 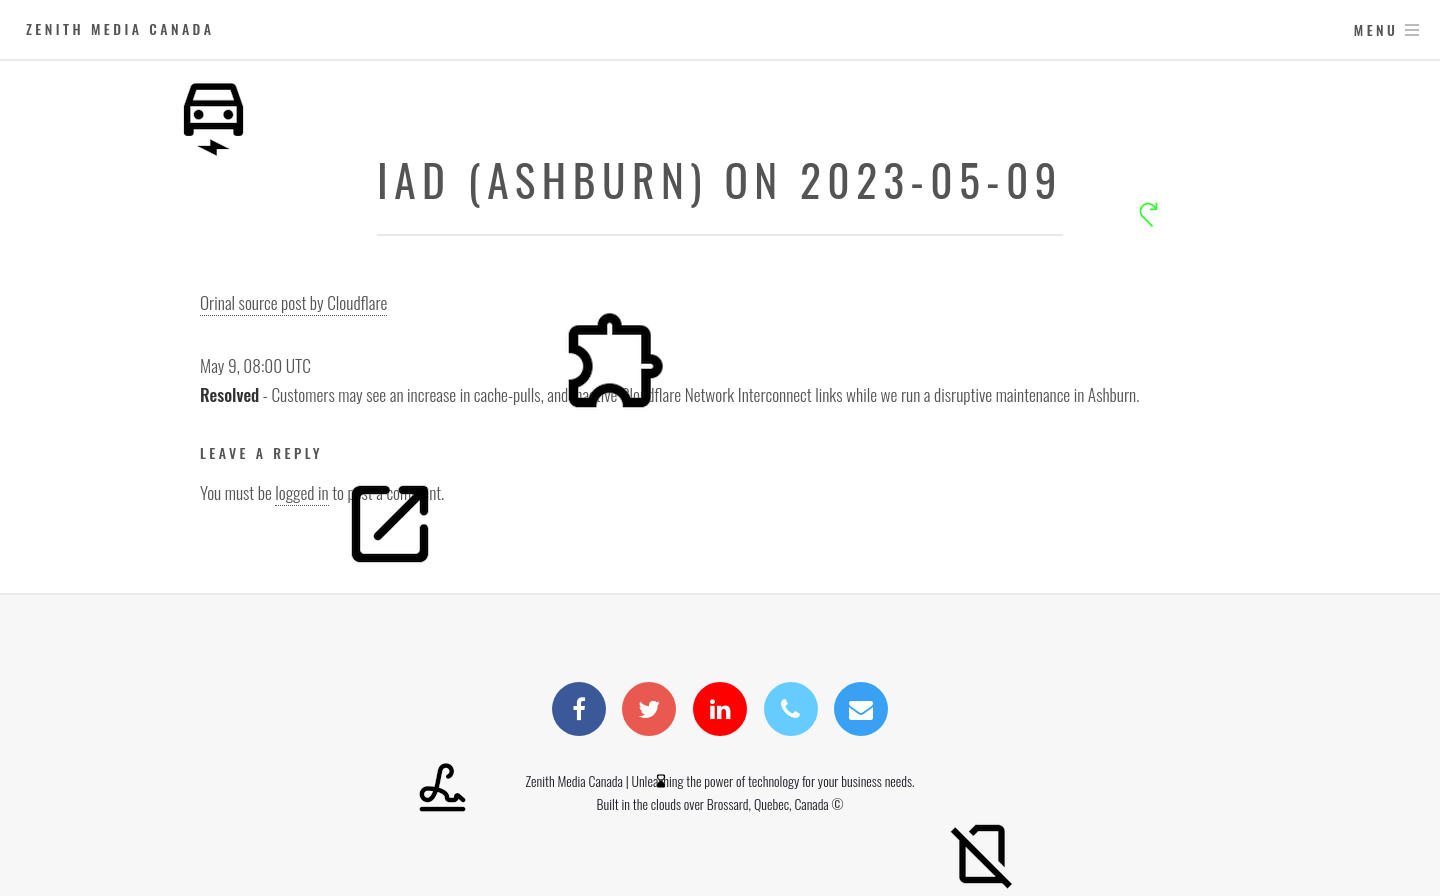 What do you see at coordinates (442, 788) in the screenshot?
I see `add your signature to a document` at bounding box center [442, 788].